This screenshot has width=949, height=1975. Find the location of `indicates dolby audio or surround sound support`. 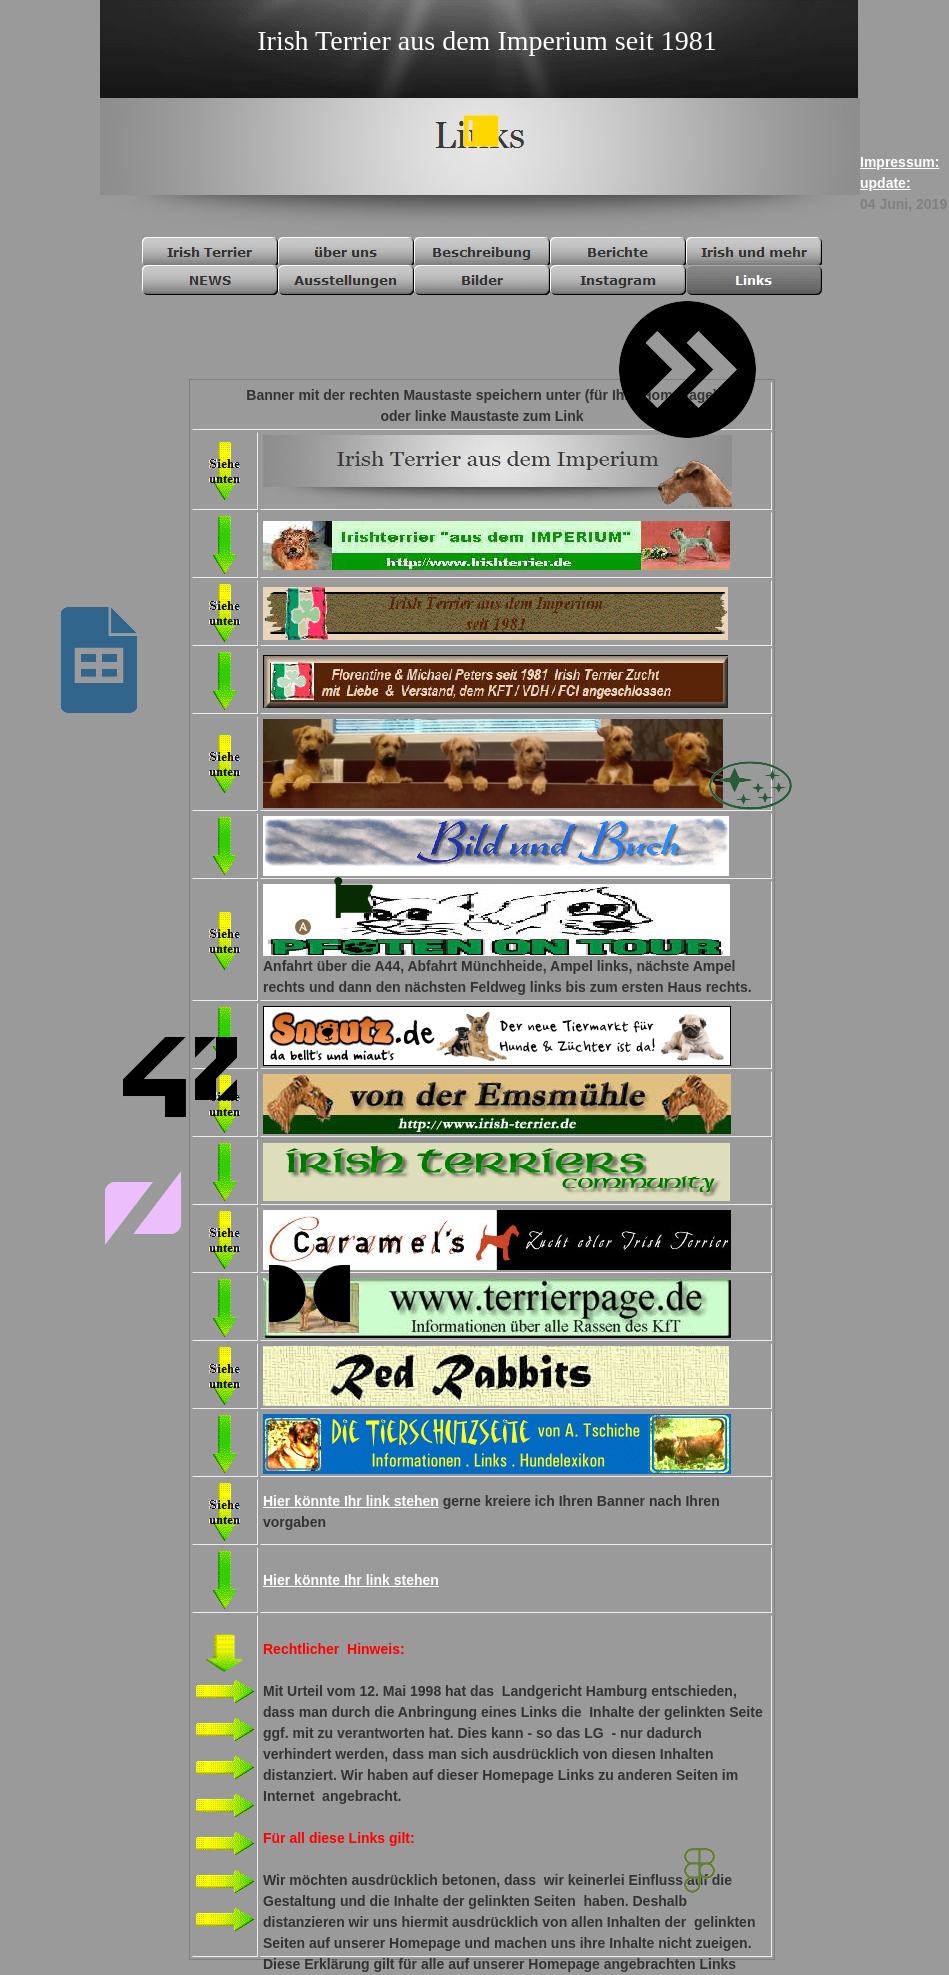

indicates dolby audio or surround sound support is located at coordinates (309, 1293).